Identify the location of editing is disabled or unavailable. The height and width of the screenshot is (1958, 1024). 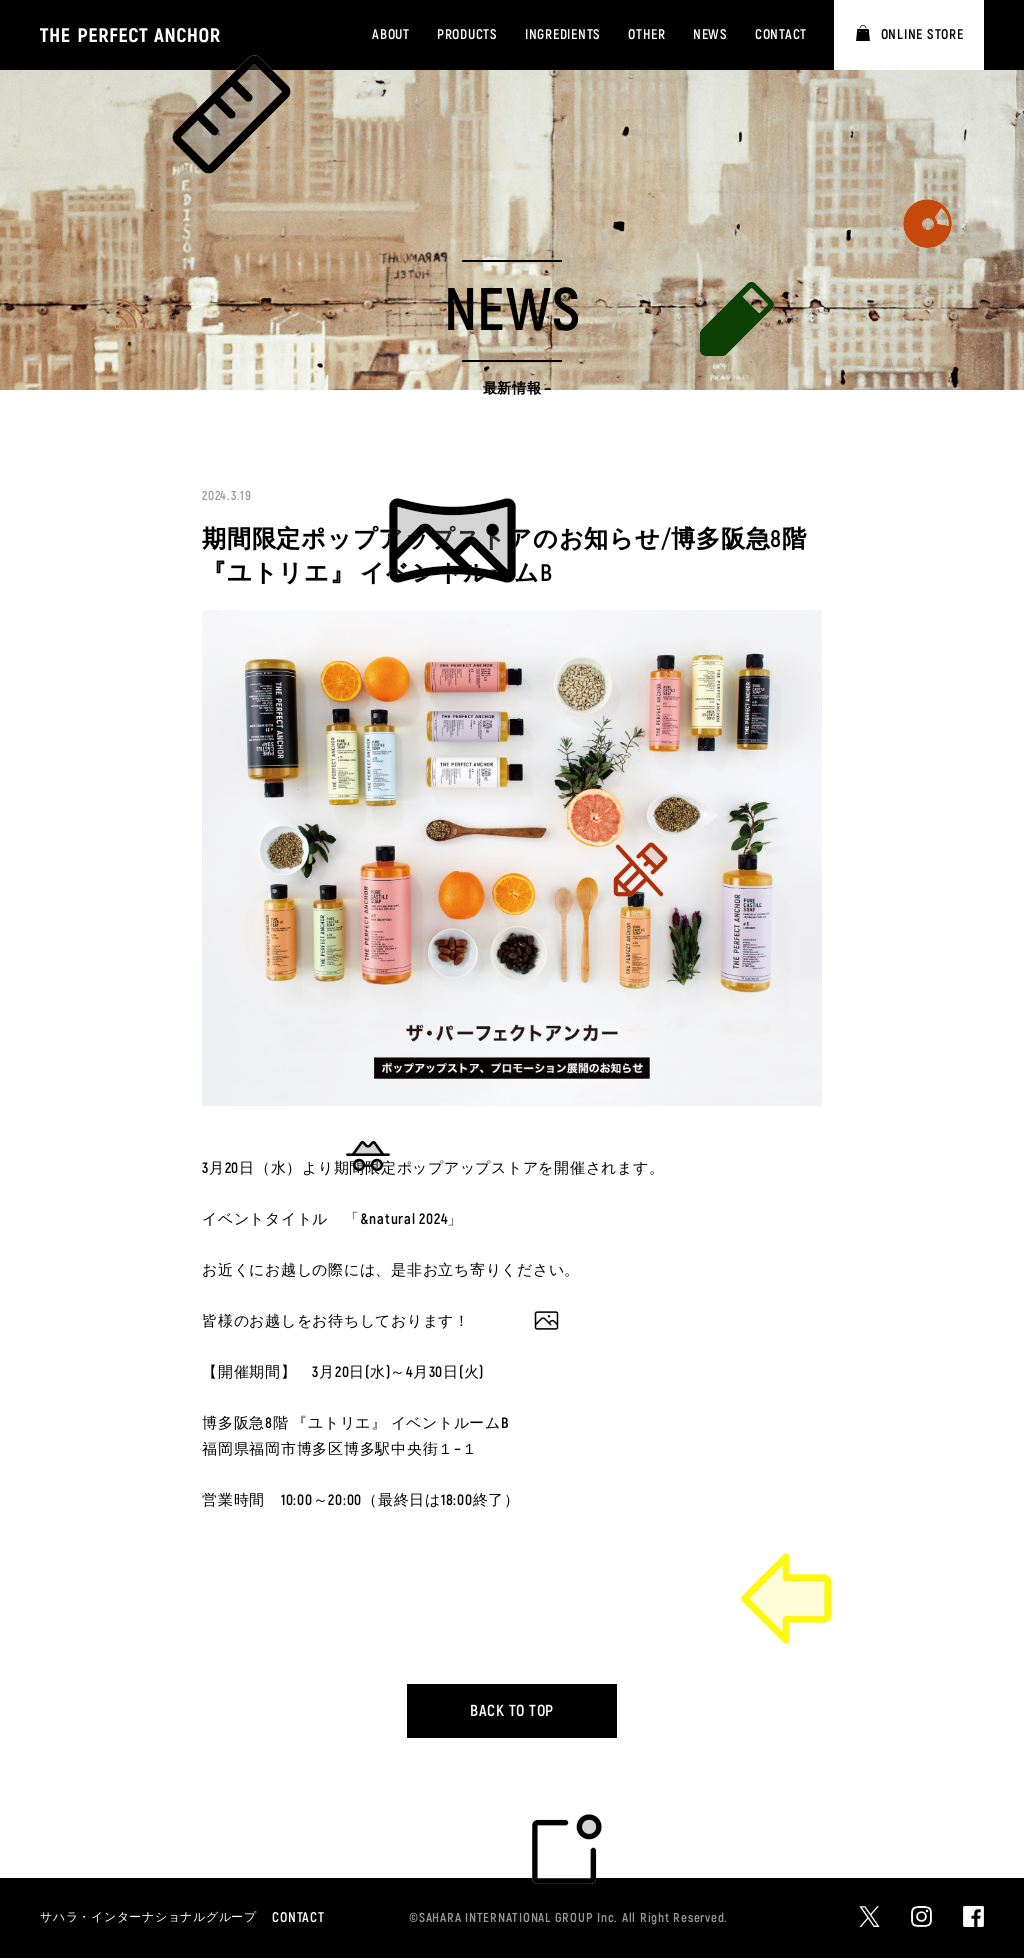
(639, 870).